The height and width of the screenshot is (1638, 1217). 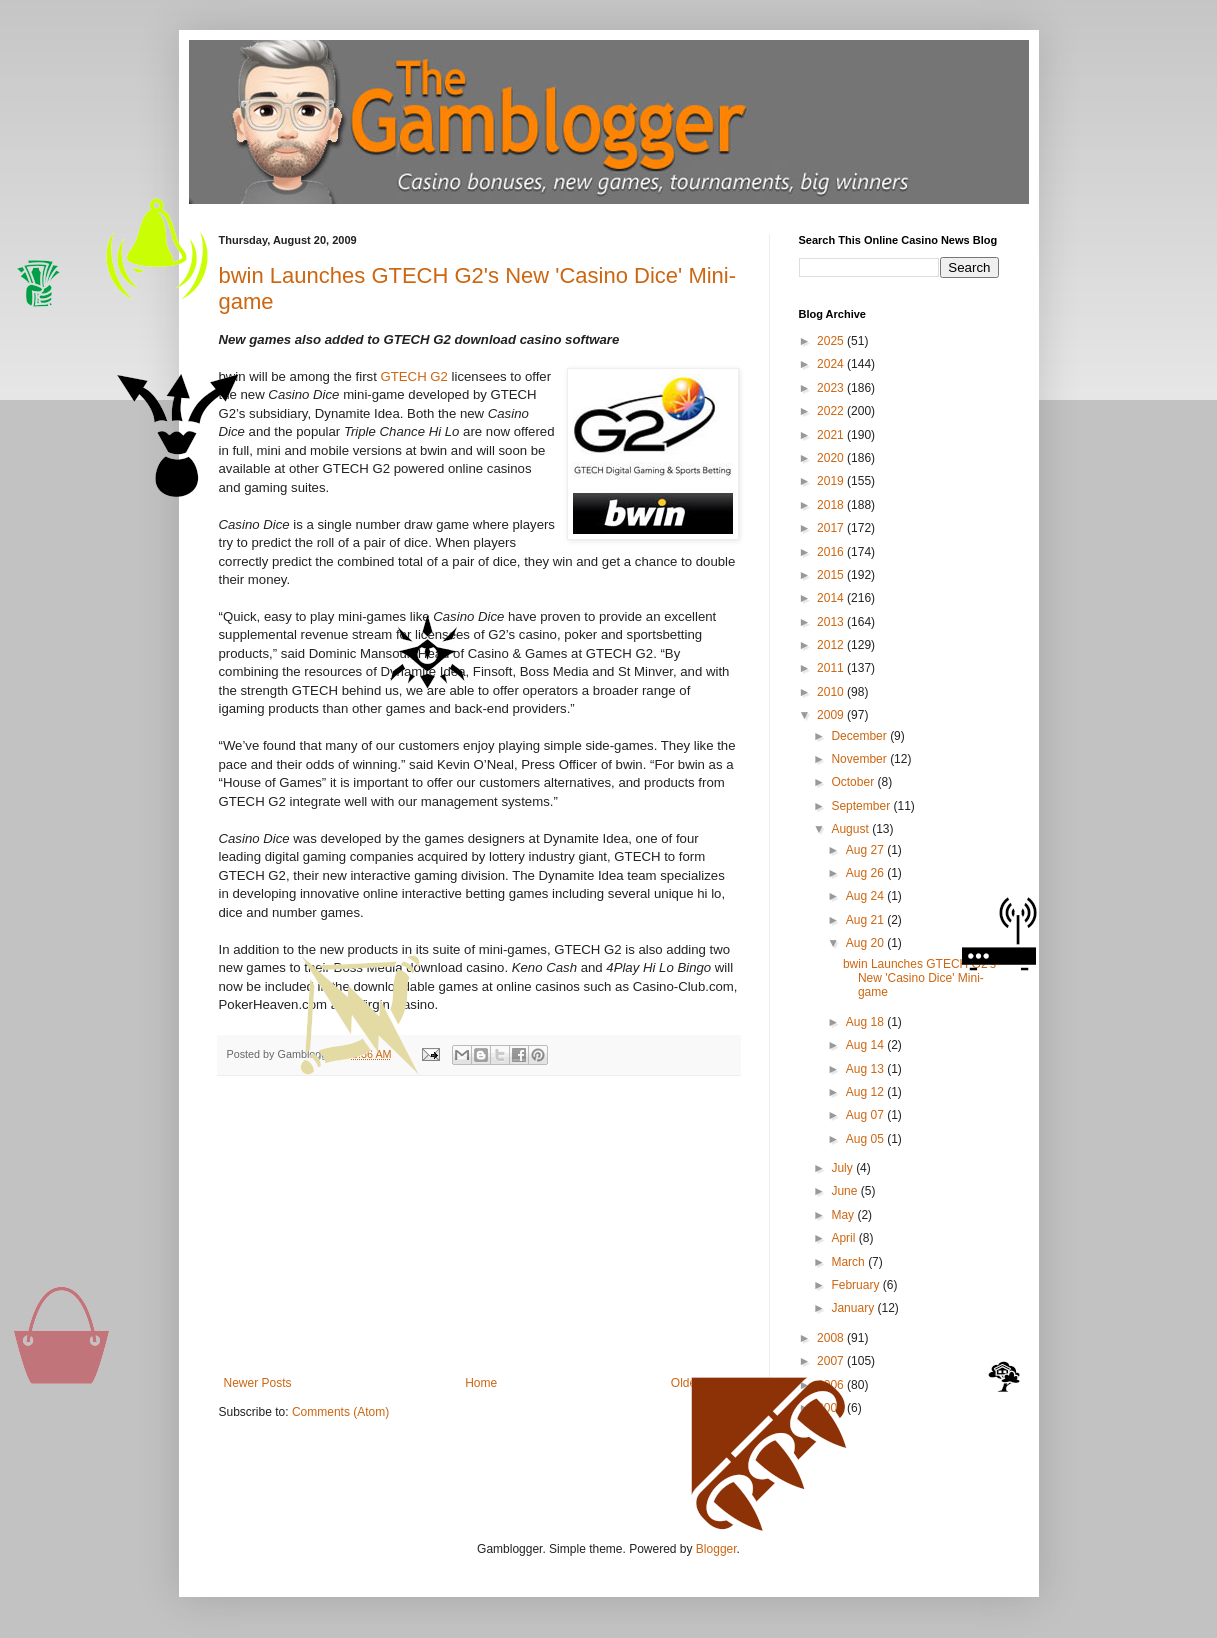 I want to click on launch missile attack or special weapon ability, so click(x=770, y=1455).